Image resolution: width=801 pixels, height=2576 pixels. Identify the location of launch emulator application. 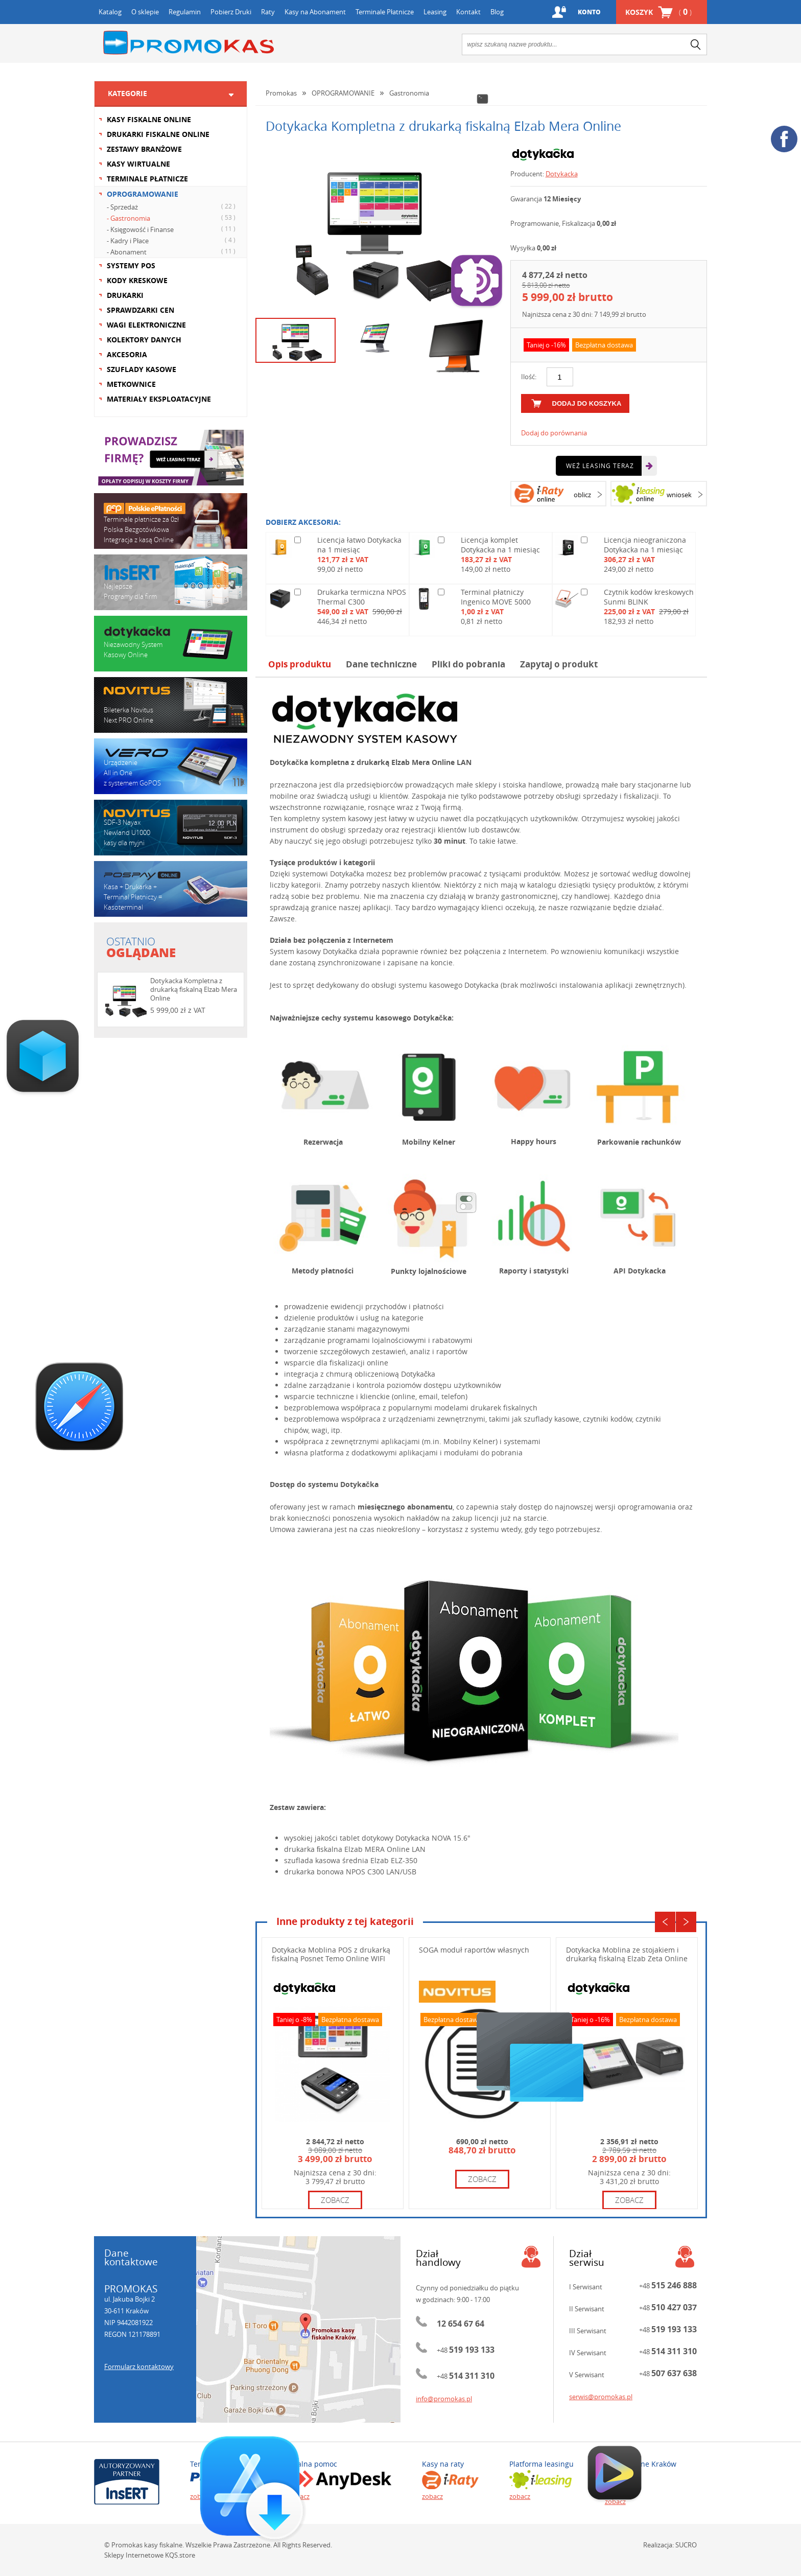
(530, 2057).